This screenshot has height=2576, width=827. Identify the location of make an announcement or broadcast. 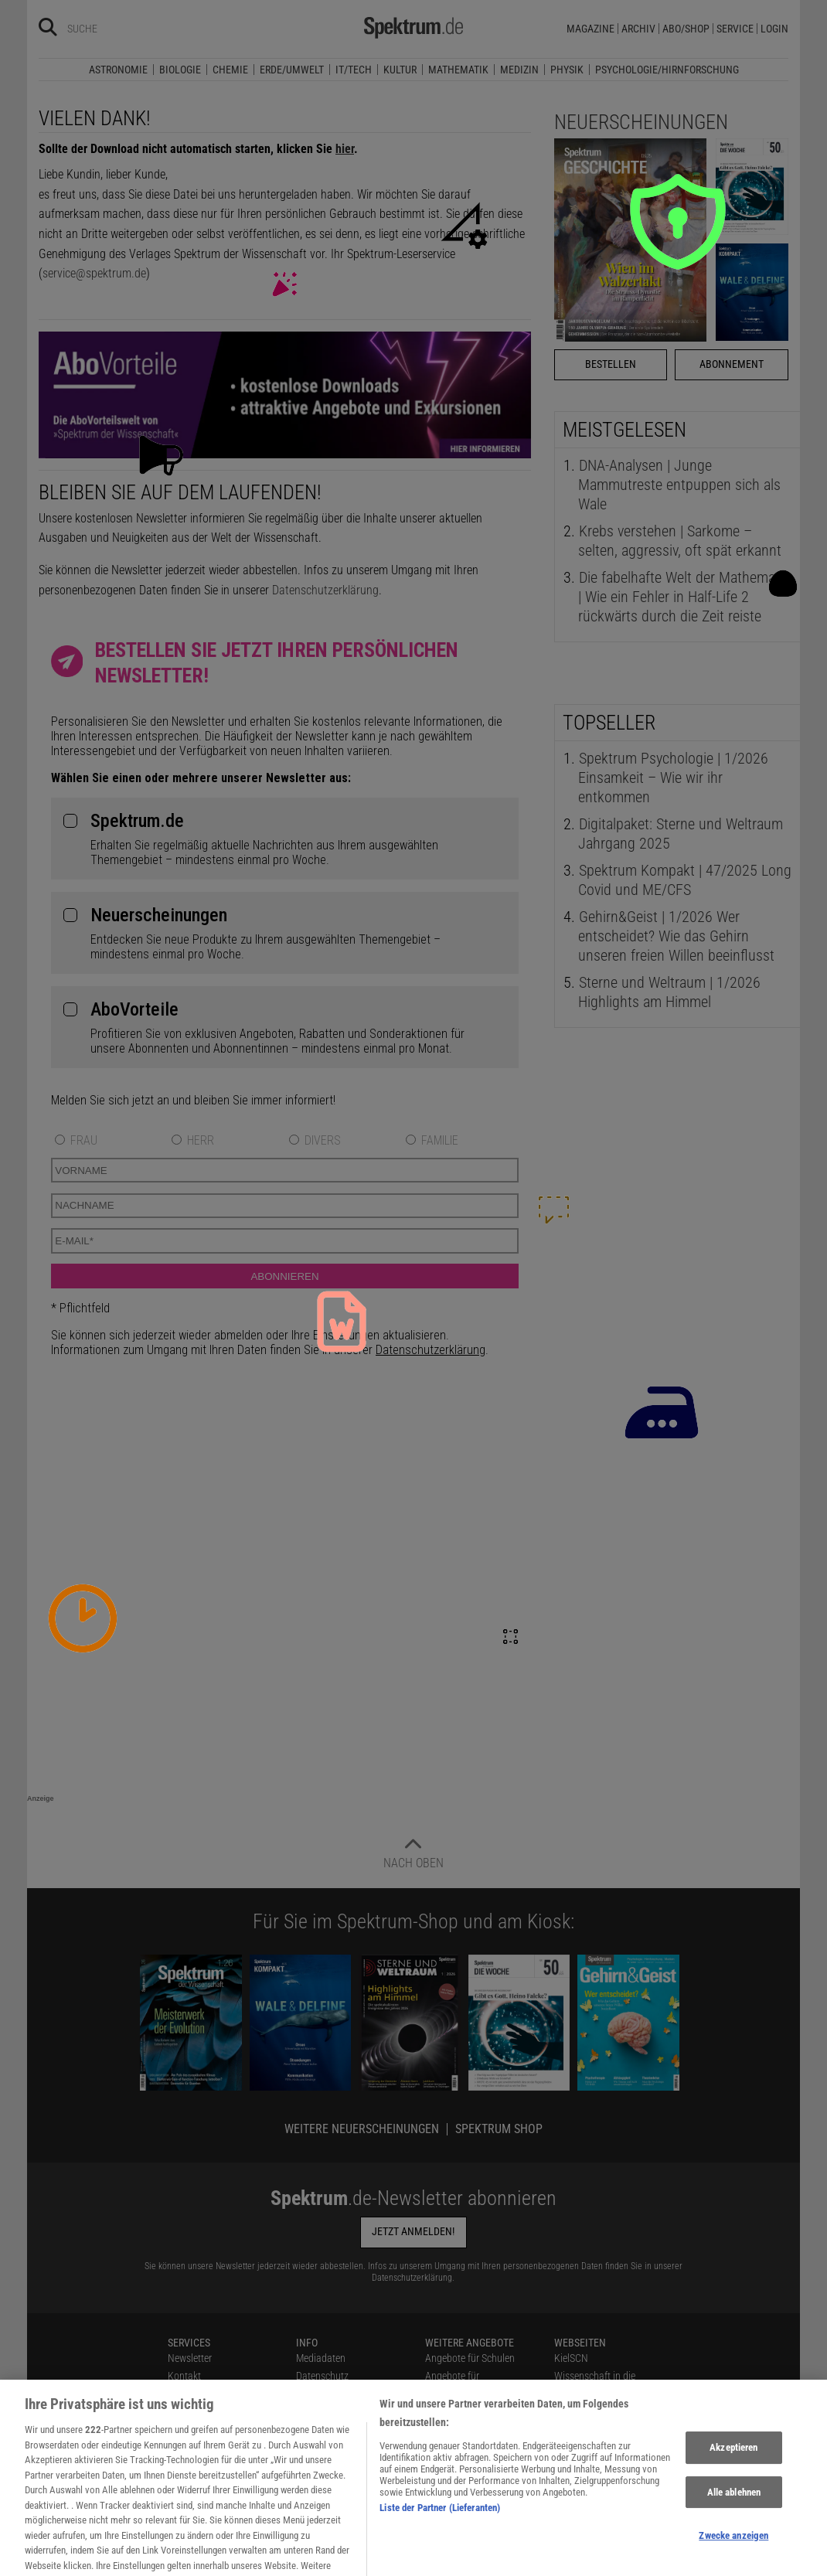
(158, 456).